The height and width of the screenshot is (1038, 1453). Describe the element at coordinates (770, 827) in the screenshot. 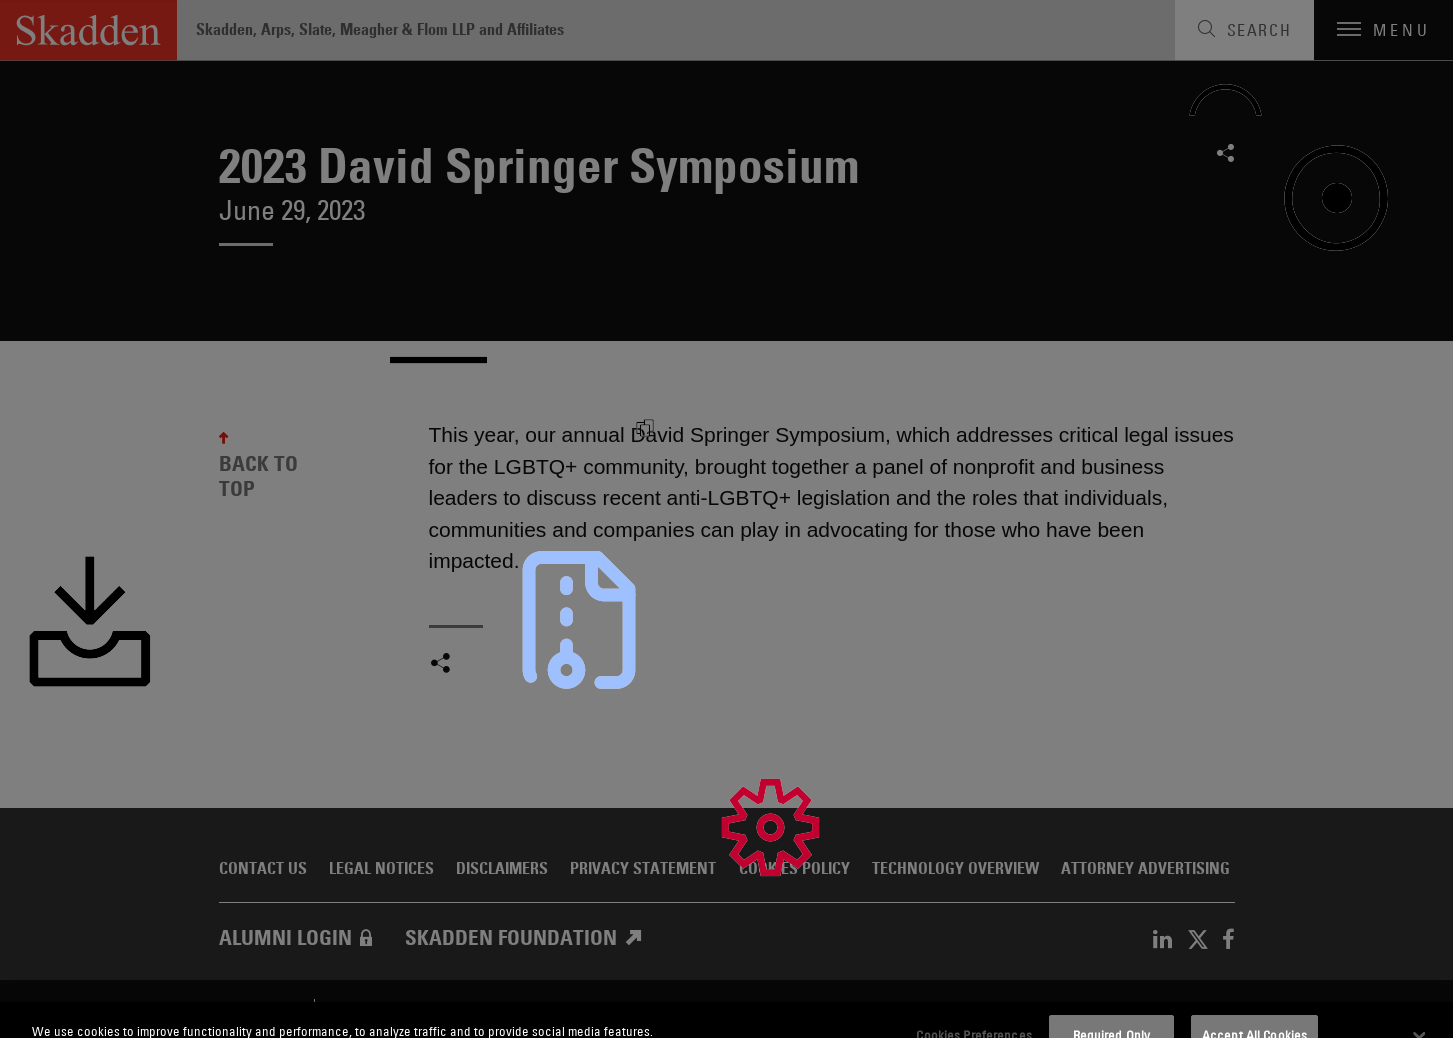

I see `open settings or preferences` at that location.